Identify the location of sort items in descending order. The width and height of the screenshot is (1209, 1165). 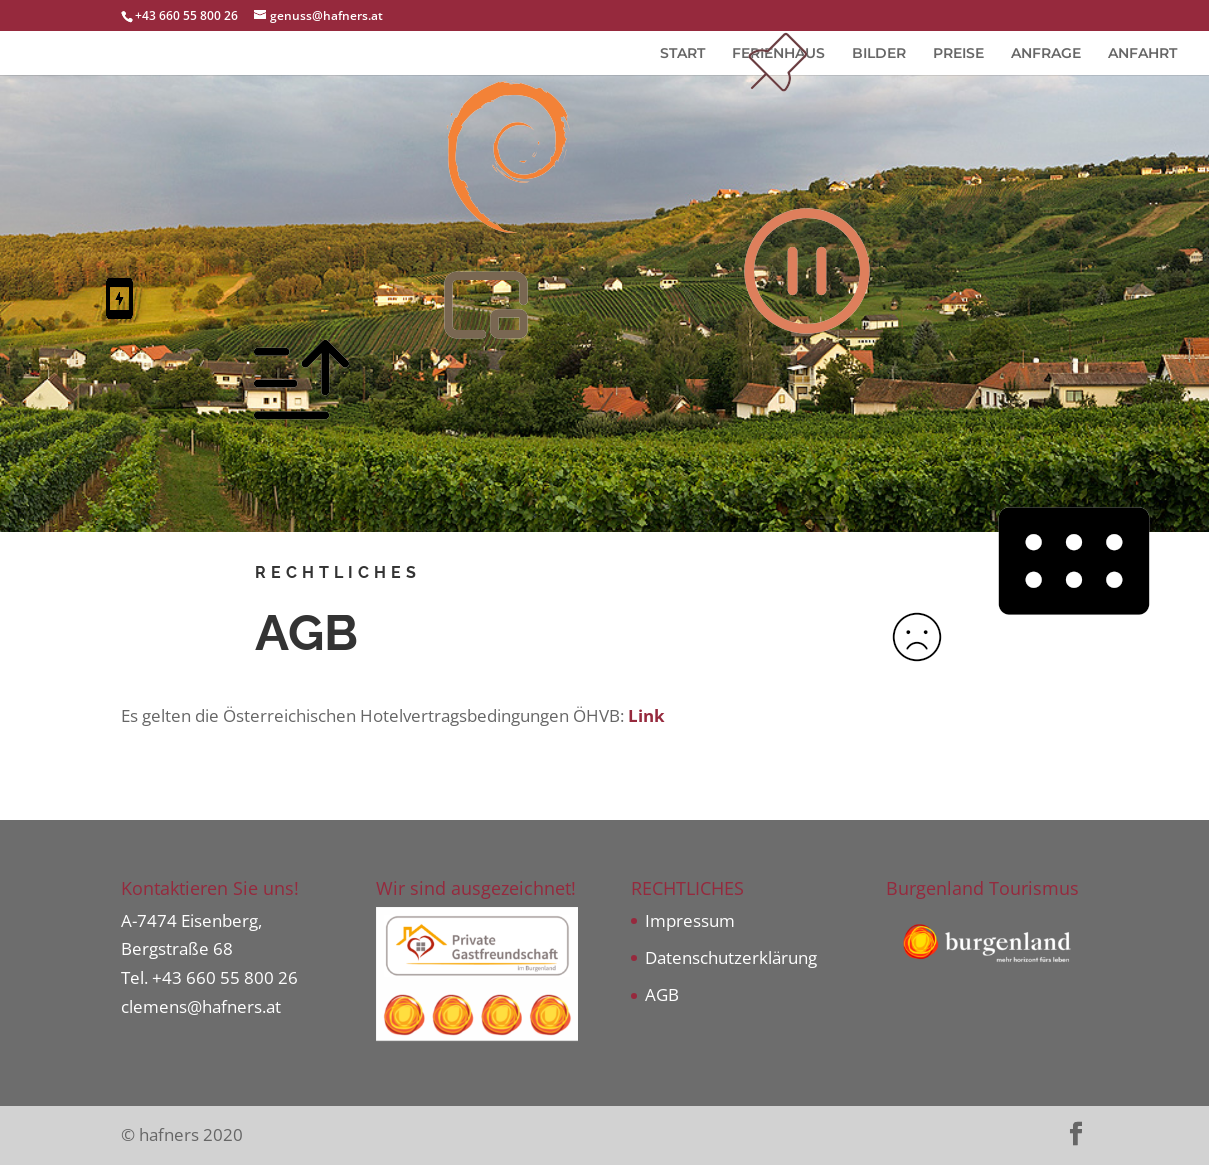
(297, 383).